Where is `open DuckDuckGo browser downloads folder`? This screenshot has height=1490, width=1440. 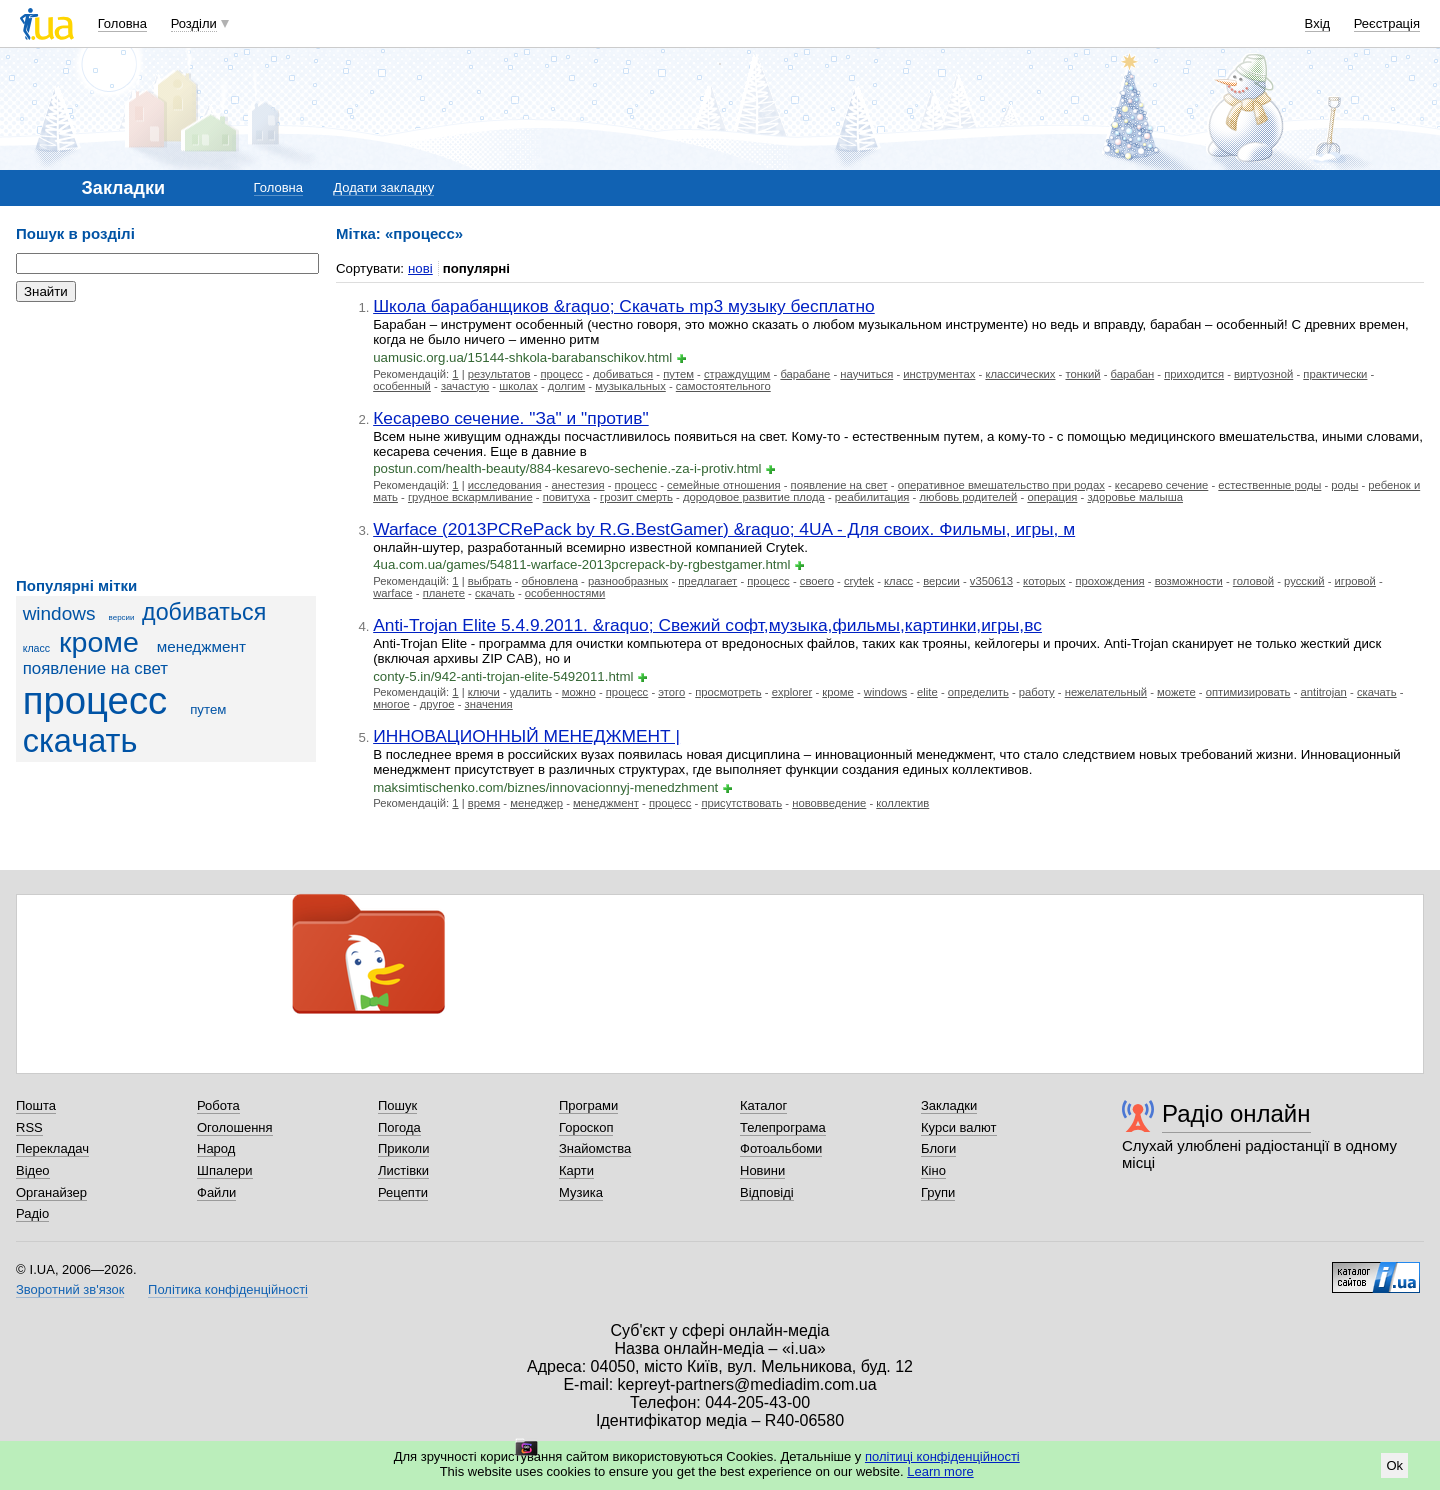
open DuckDuckGo browser downloads folder is located at coordinates (368, 958).